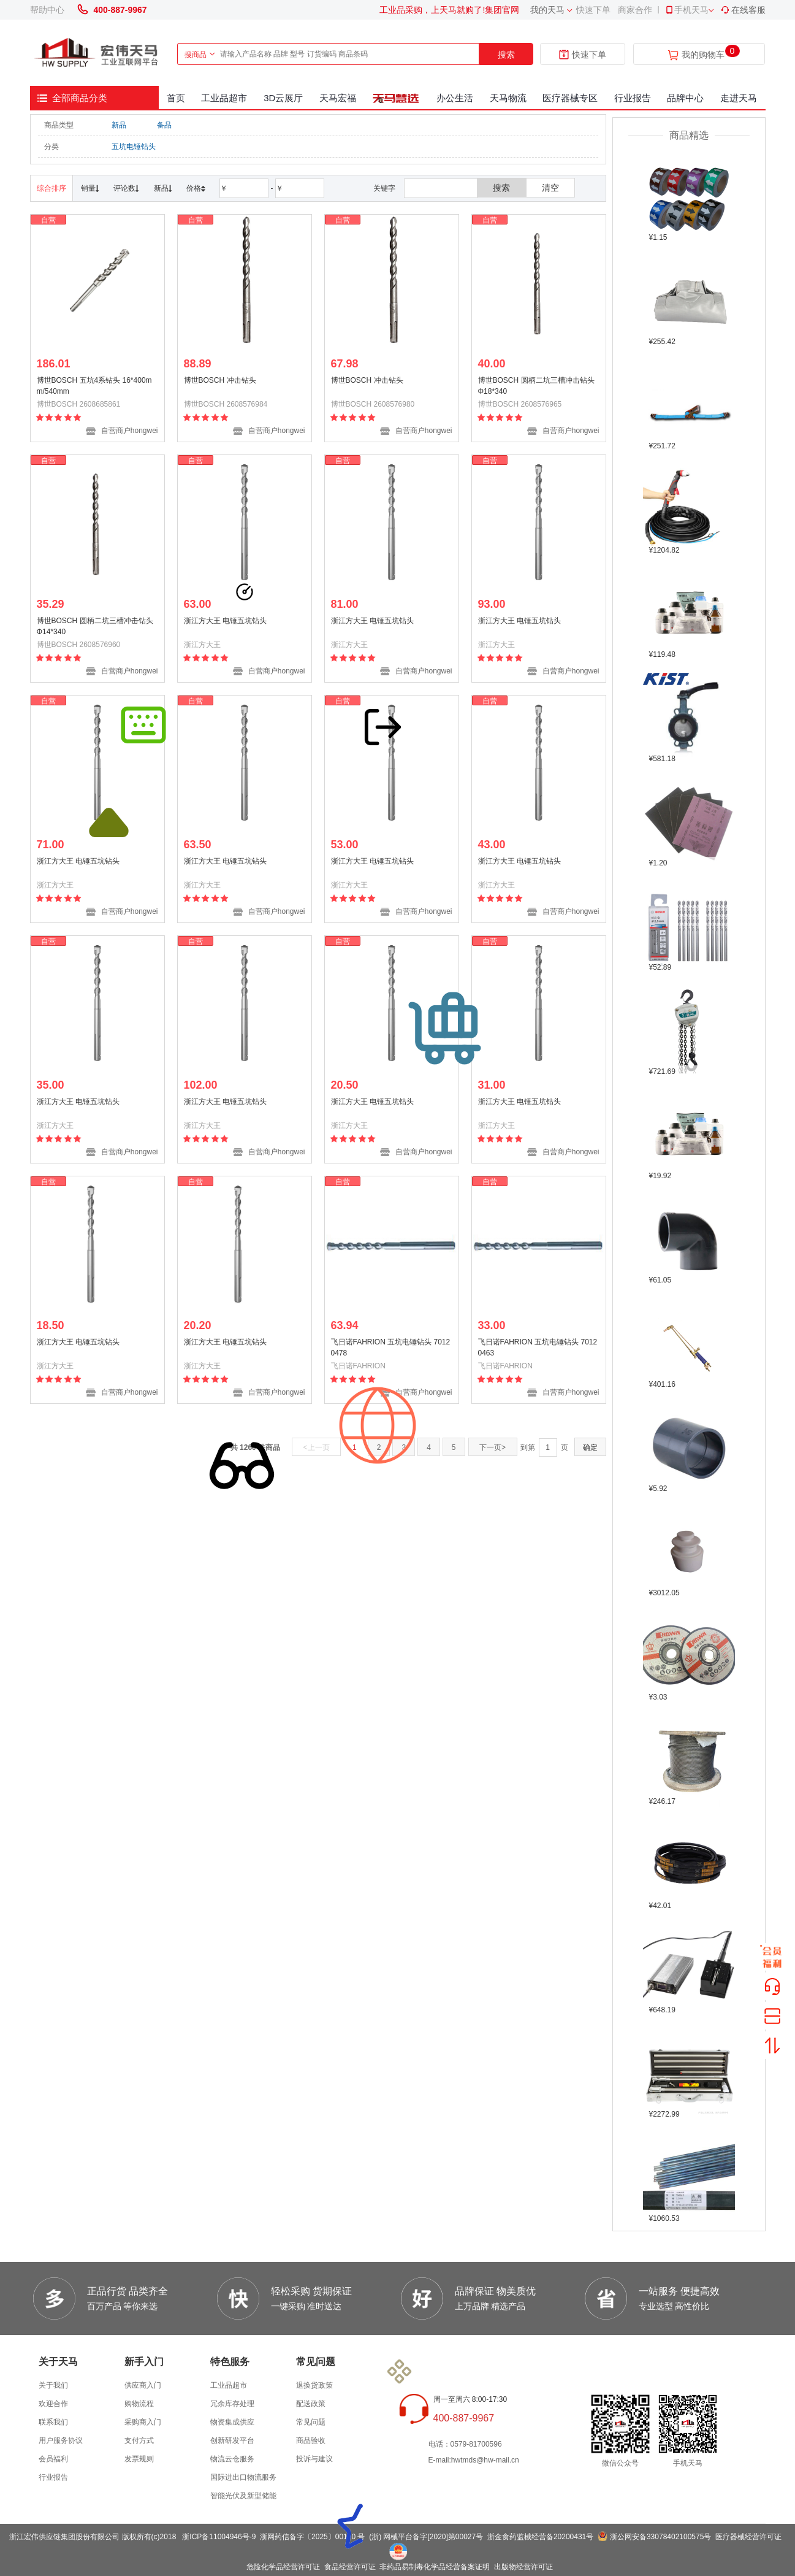  I want to click on baggage claim area indicator, so click(444, 1028).